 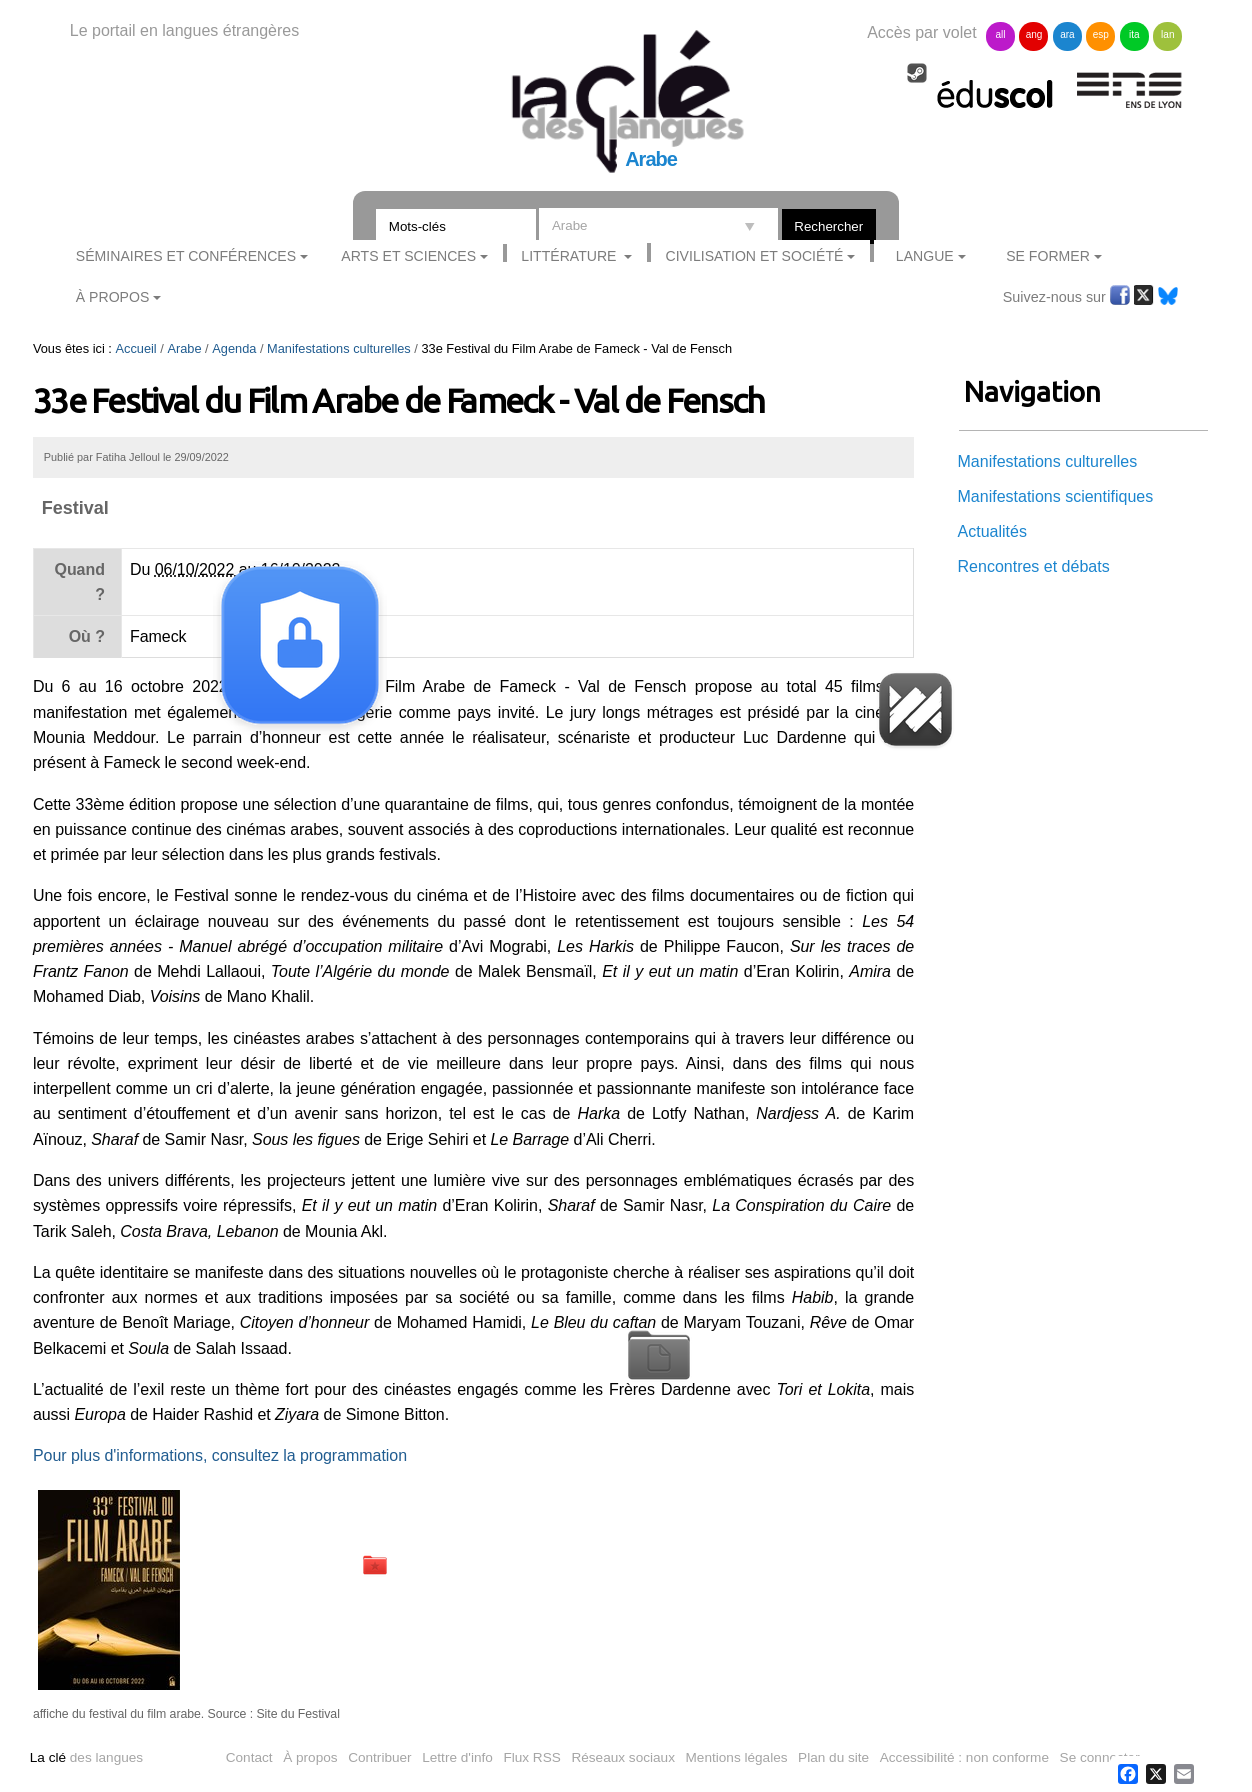 What do you see at coordinates (917, 73) in the screenshot?
I see `open steamos application` at bounding box center [917, 73].